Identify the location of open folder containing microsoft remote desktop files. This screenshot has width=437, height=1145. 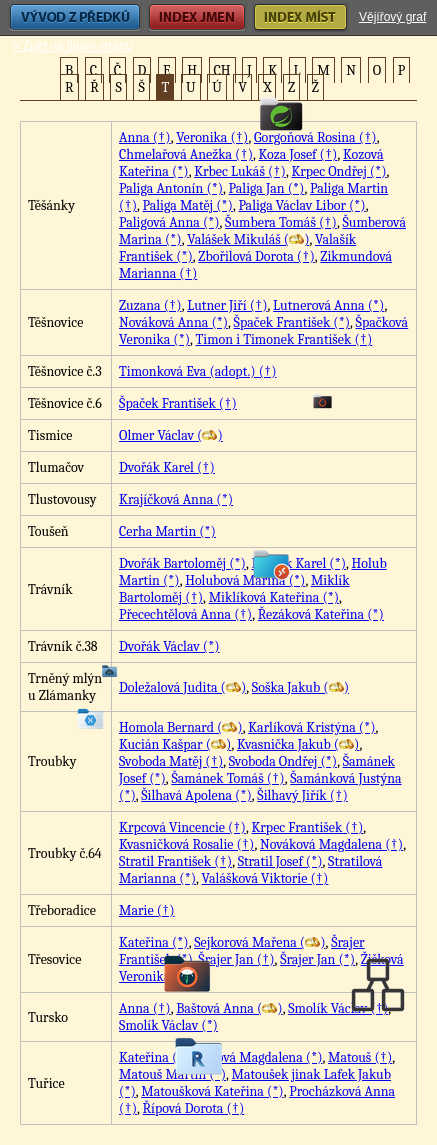
(271, 565).